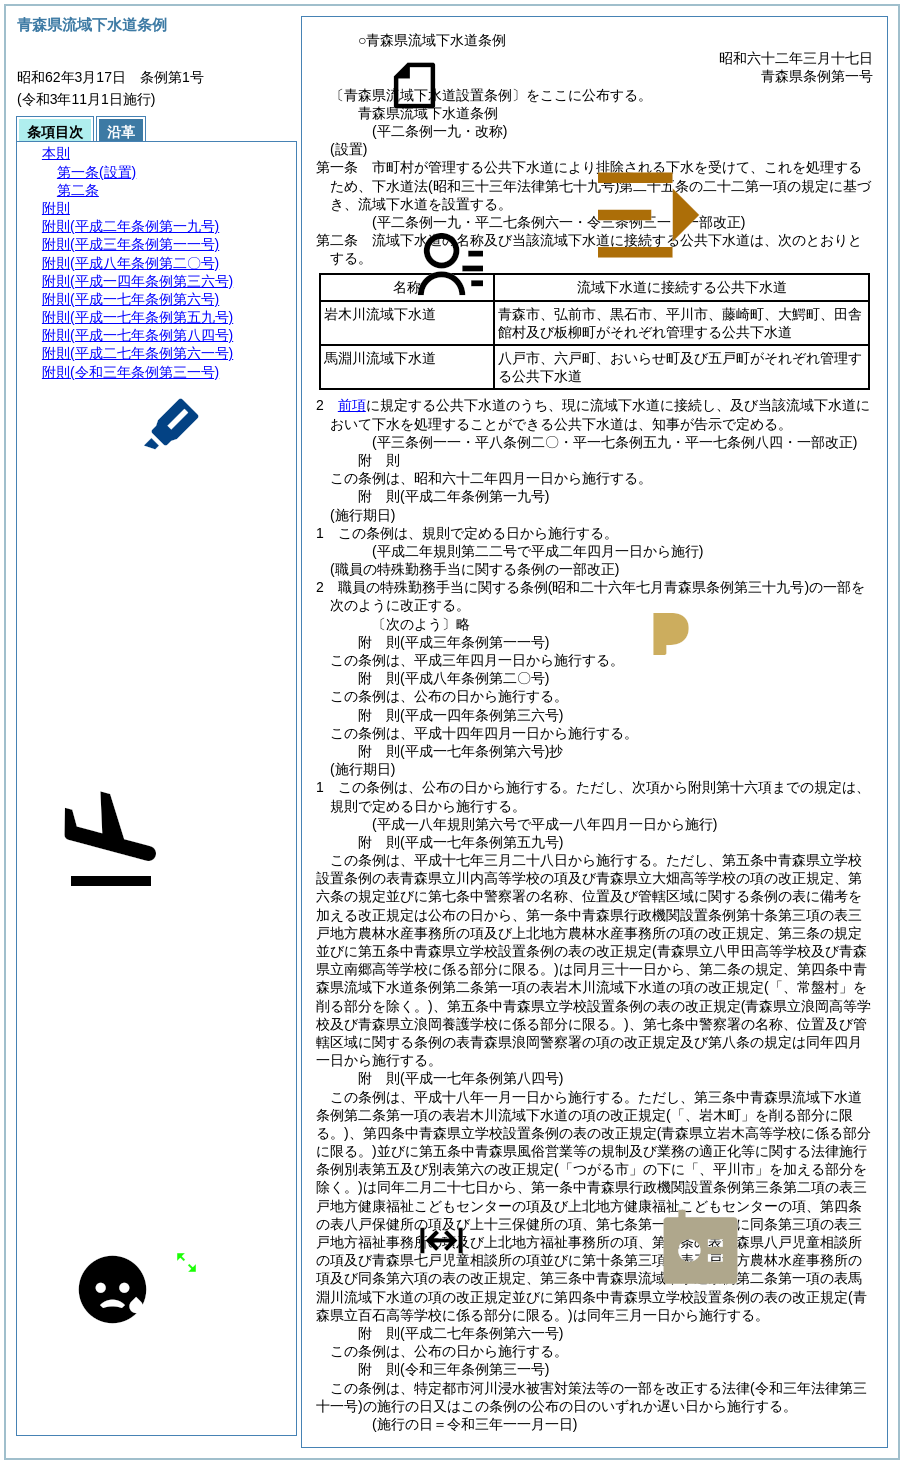  Describe the element at coordinates (447, 265) in the screenshot. I see `access your contacts list` at that location.